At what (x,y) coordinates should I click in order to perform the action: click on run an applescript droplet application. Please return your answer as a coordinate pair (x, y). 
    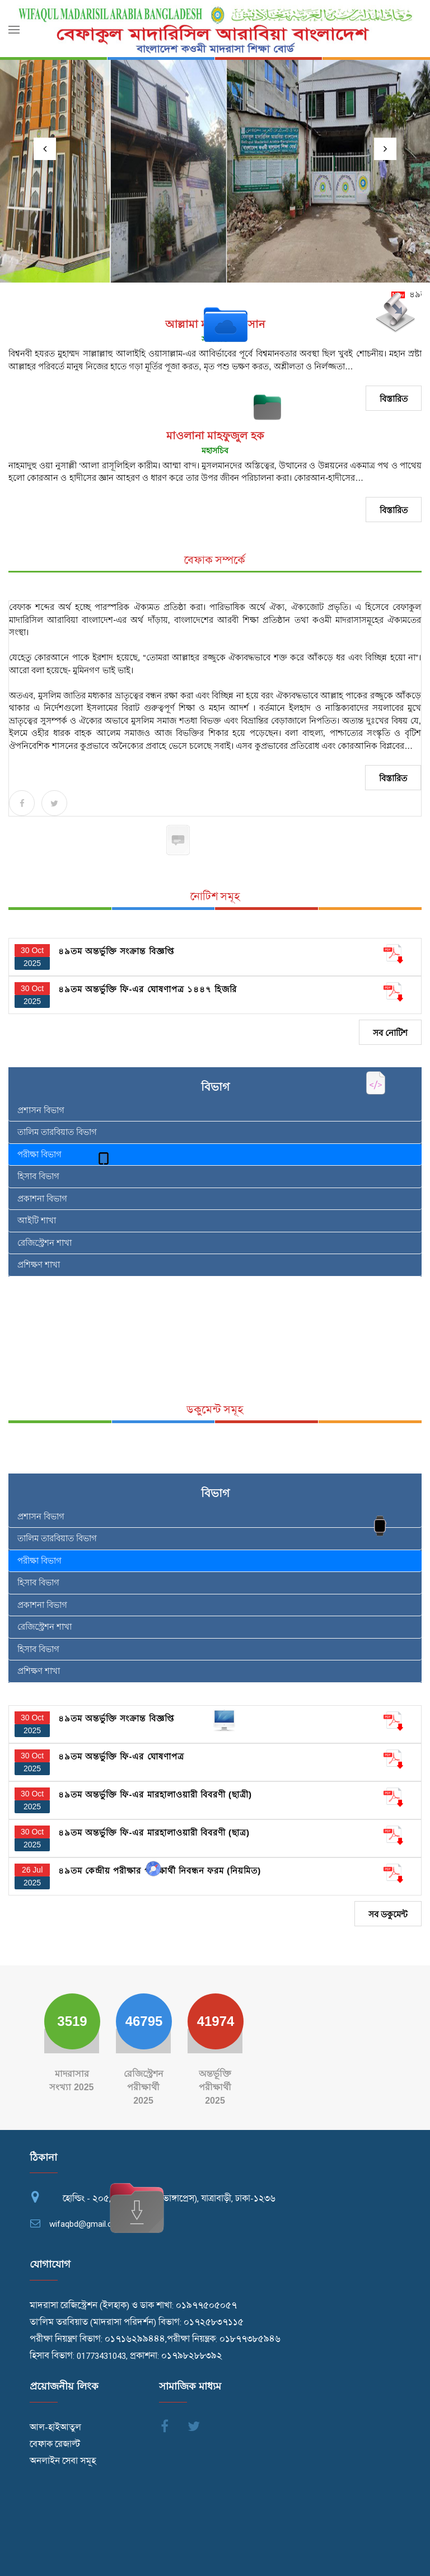
    Looking at the image, I should click on (395, 312).